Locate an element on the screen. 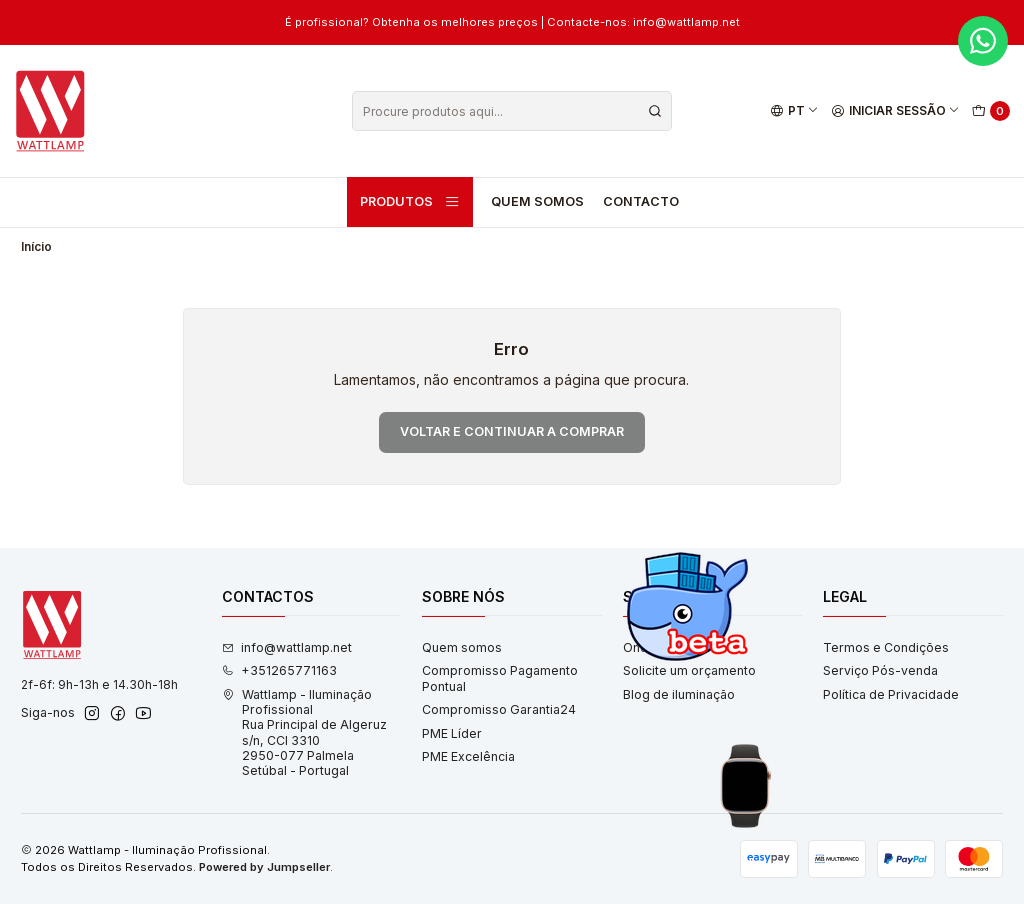 Image resolution: width=1024 pixels, height=904 pixels. launch Docker container platform is located at coordinates (687, 606).